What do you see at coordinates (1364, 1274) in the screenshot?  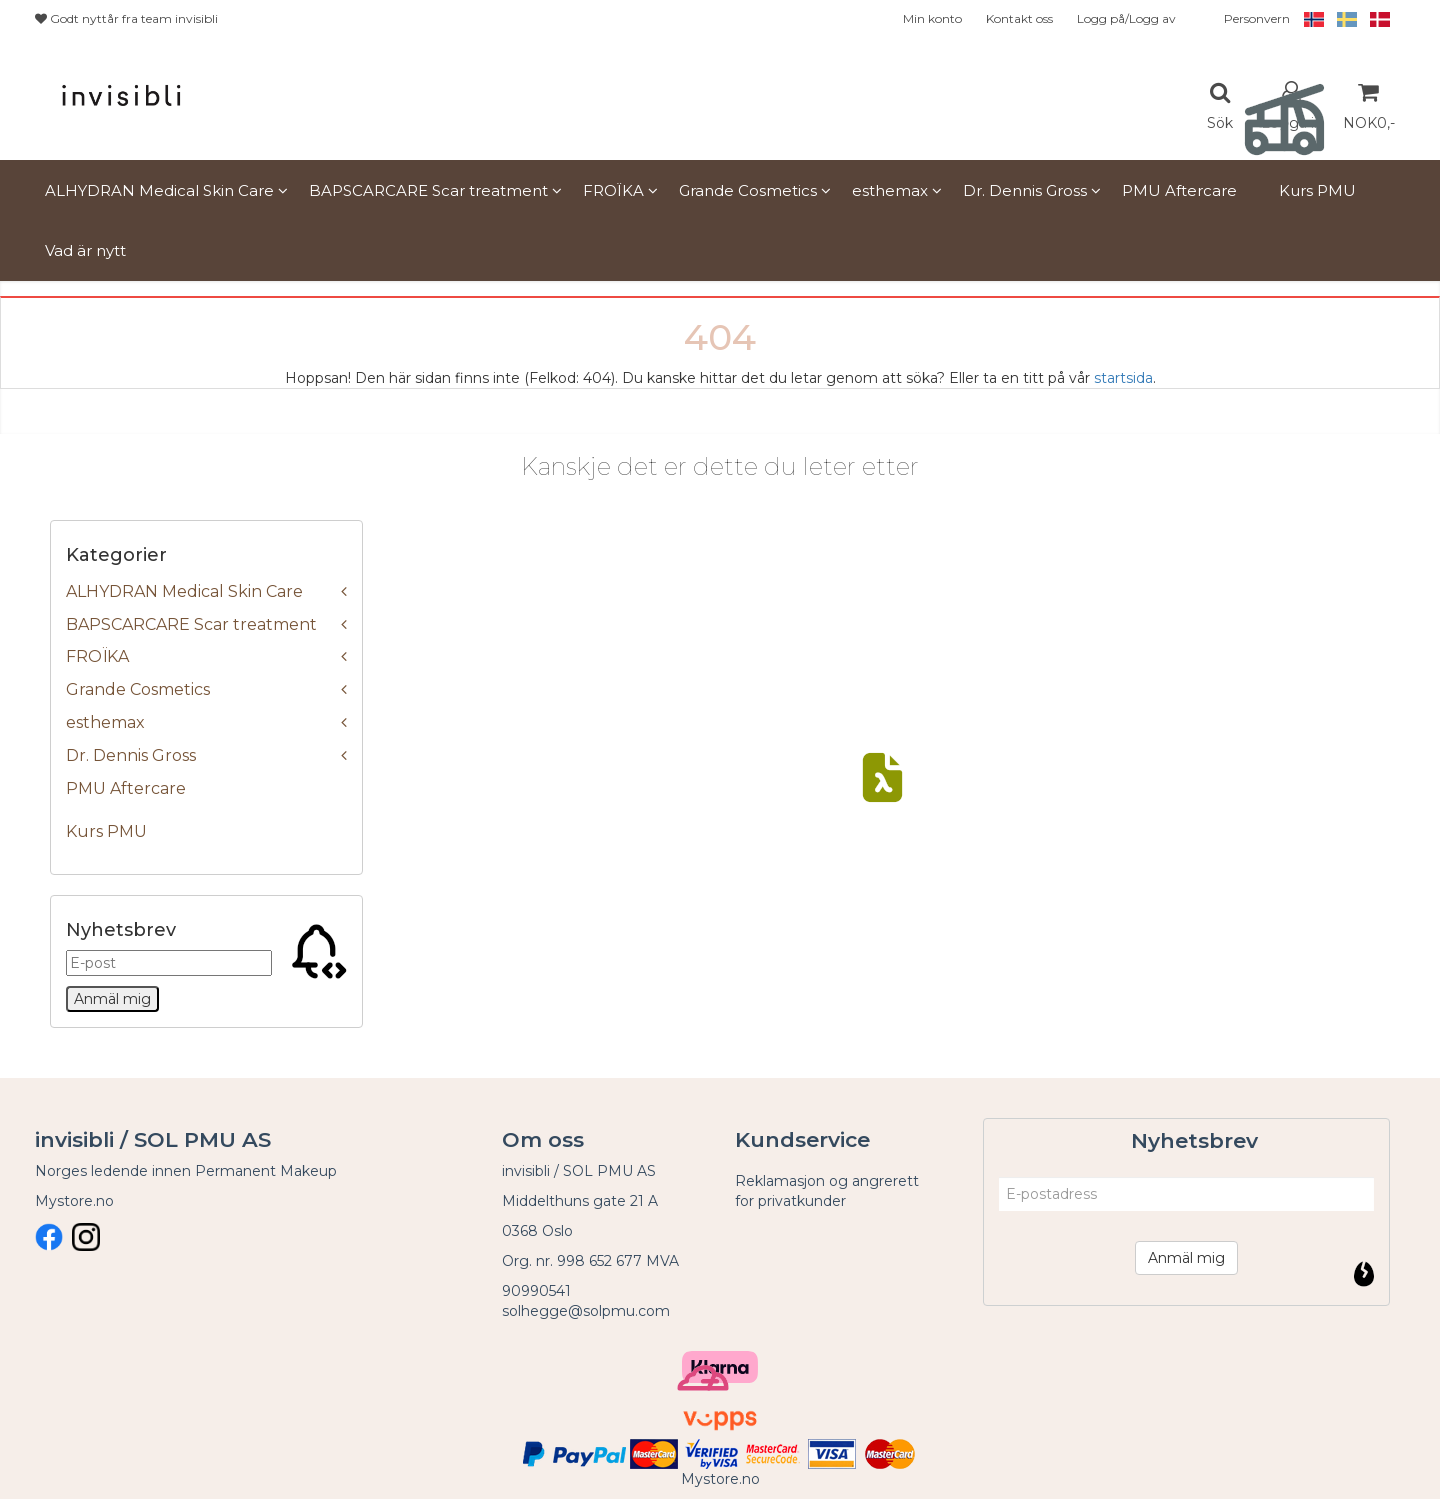 I see `indicates a broken or damaged item` at bounding box center [1364, 1274].